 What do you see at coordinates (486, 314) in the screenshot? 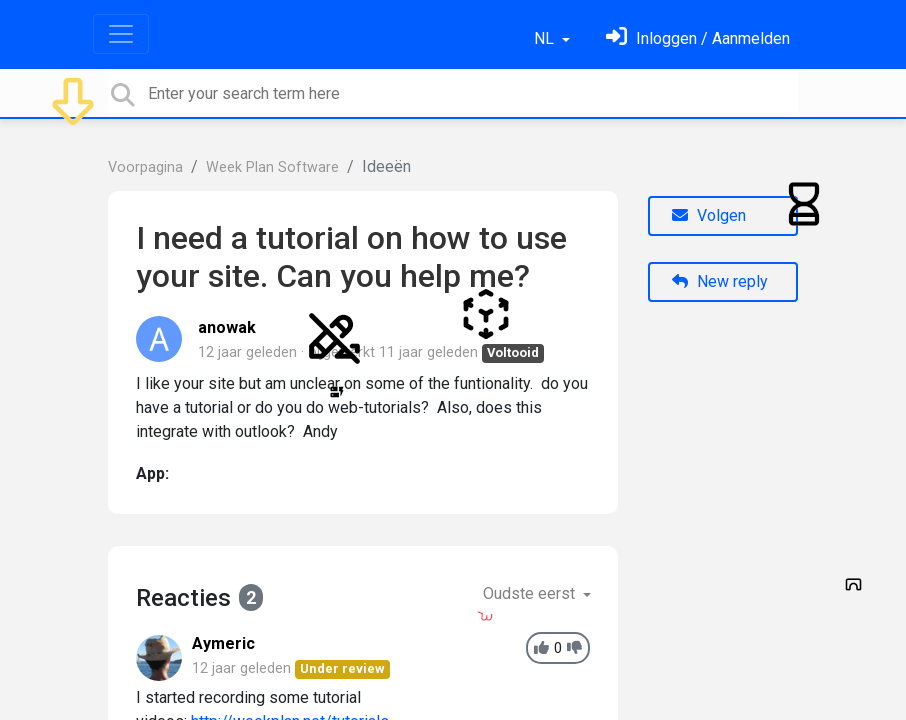
I see `access 3D modeling or spatial view options` at bounding box center [486, 314].